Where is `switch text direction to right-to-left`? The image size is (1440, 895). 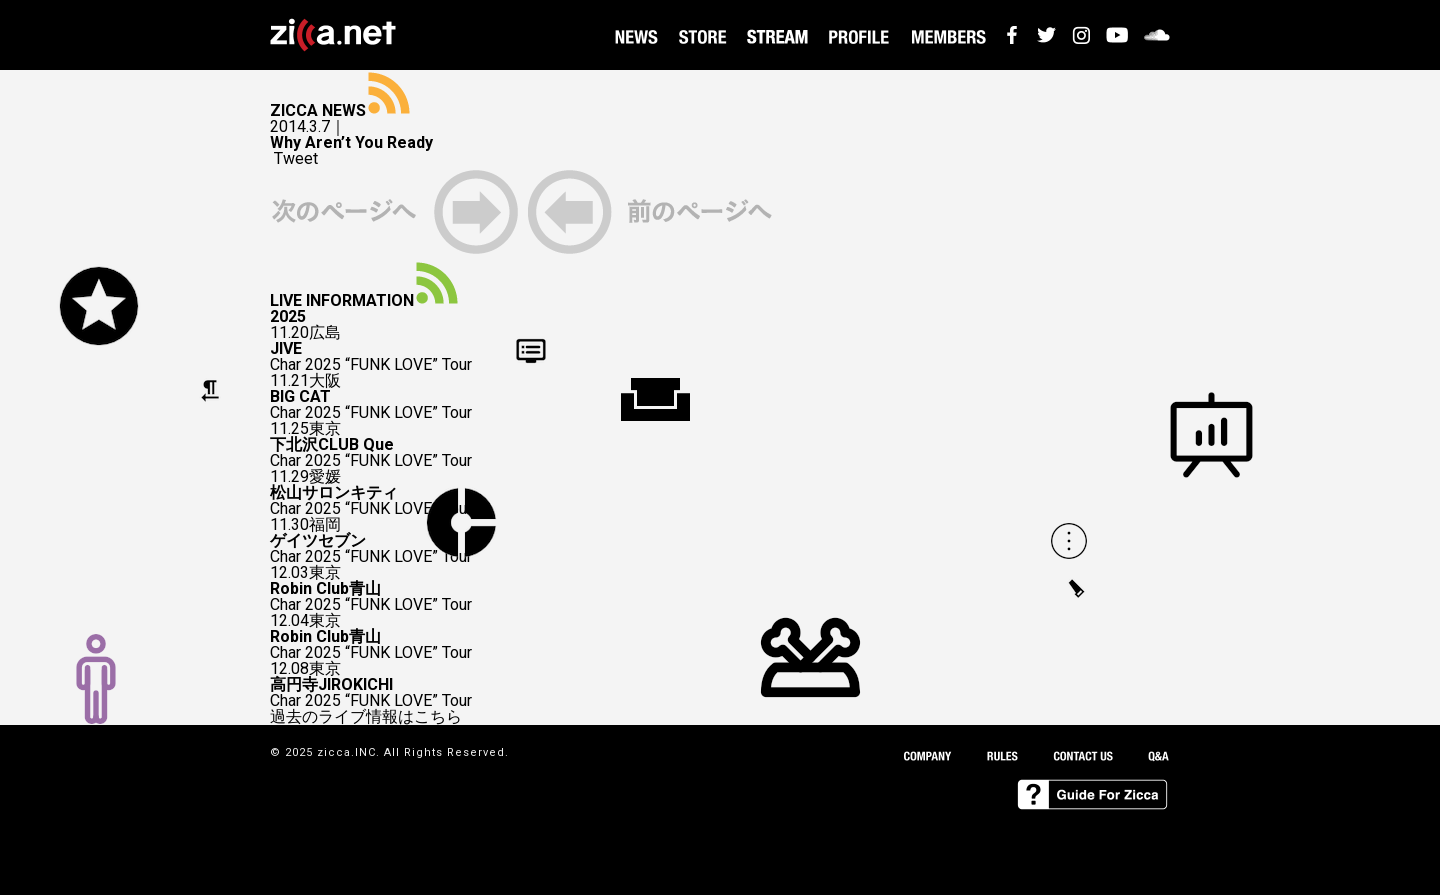
switch text direction to right-to-left is located at coordinates (210, 391).